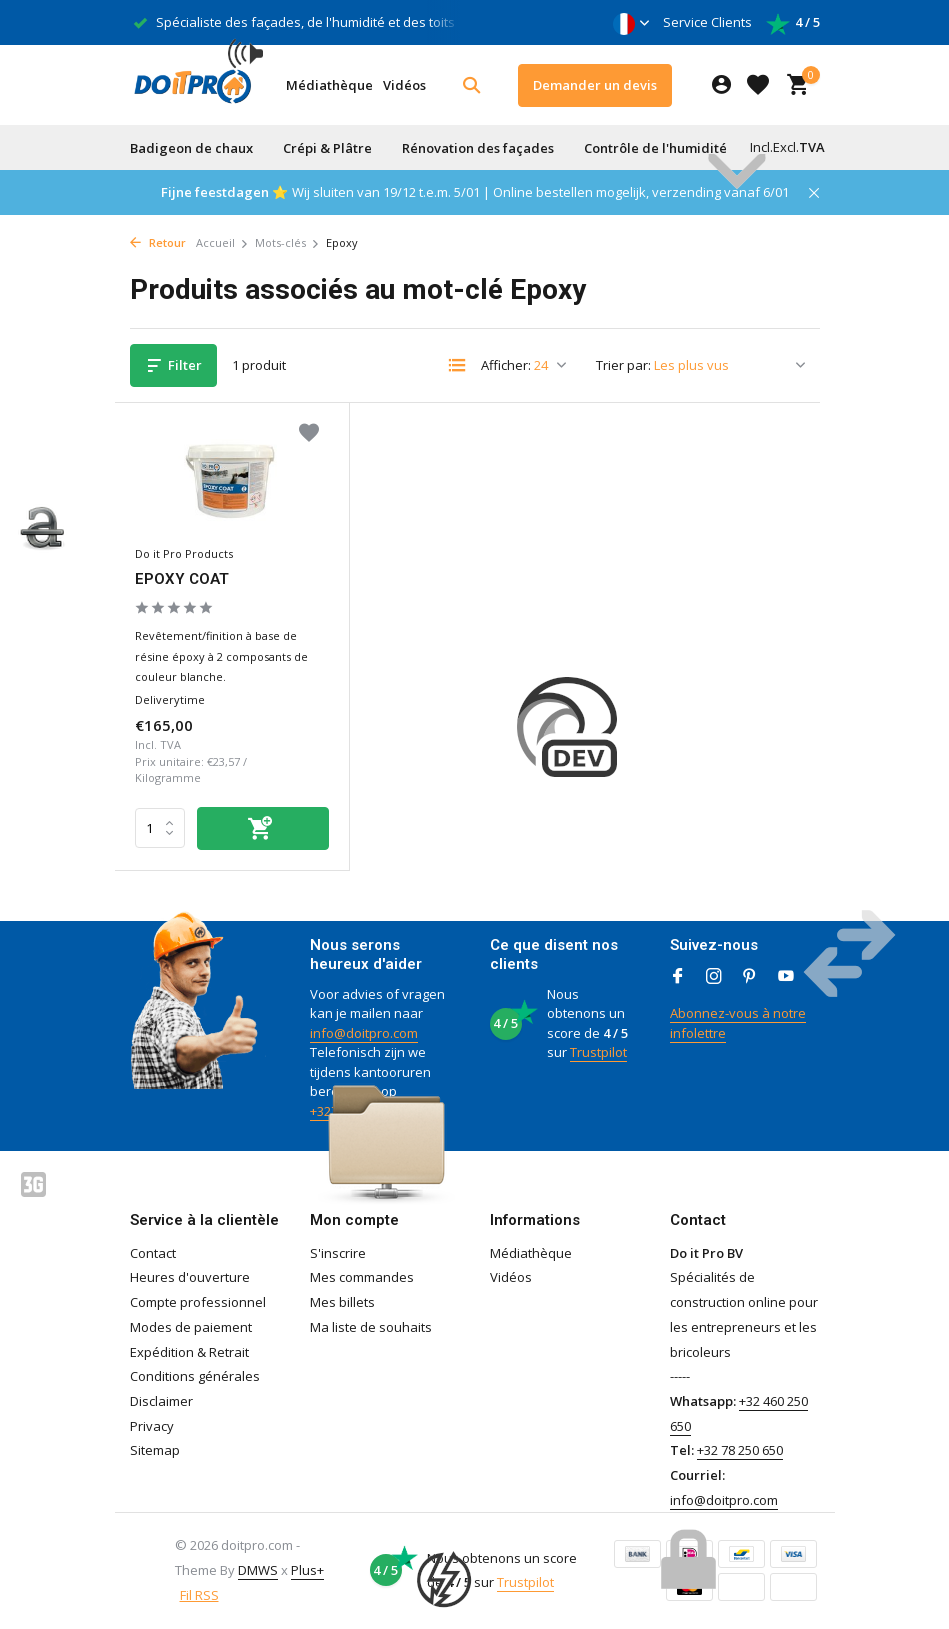 This screenshot has height=1629, width=949. What do you see at coordinates (849, 953) in the screenshot?
I see `indicates idle network activity` at bounding box center [849, 953].